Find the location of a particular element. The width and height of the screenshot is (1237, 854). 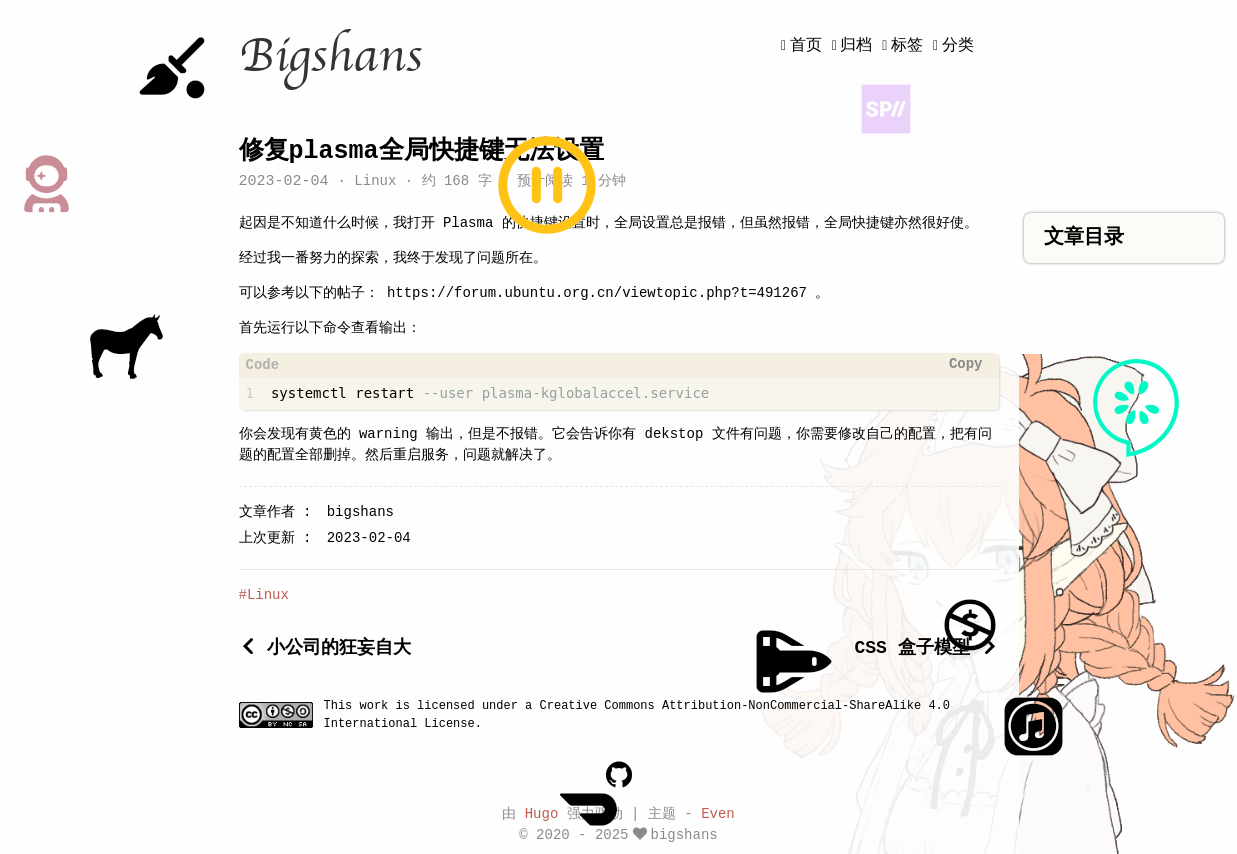

cucumber testing framework logo is located at coordinates (1136, 408).